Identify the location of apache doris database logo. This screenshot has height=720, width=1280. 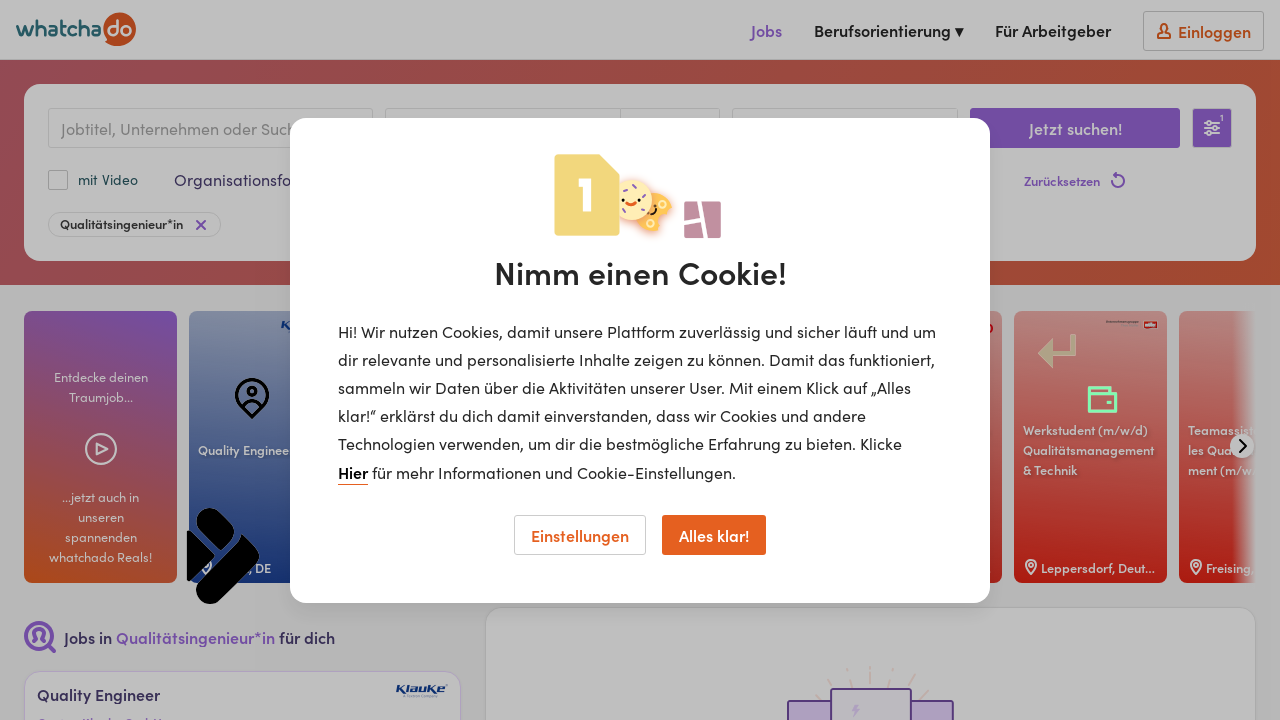
(223, 556).